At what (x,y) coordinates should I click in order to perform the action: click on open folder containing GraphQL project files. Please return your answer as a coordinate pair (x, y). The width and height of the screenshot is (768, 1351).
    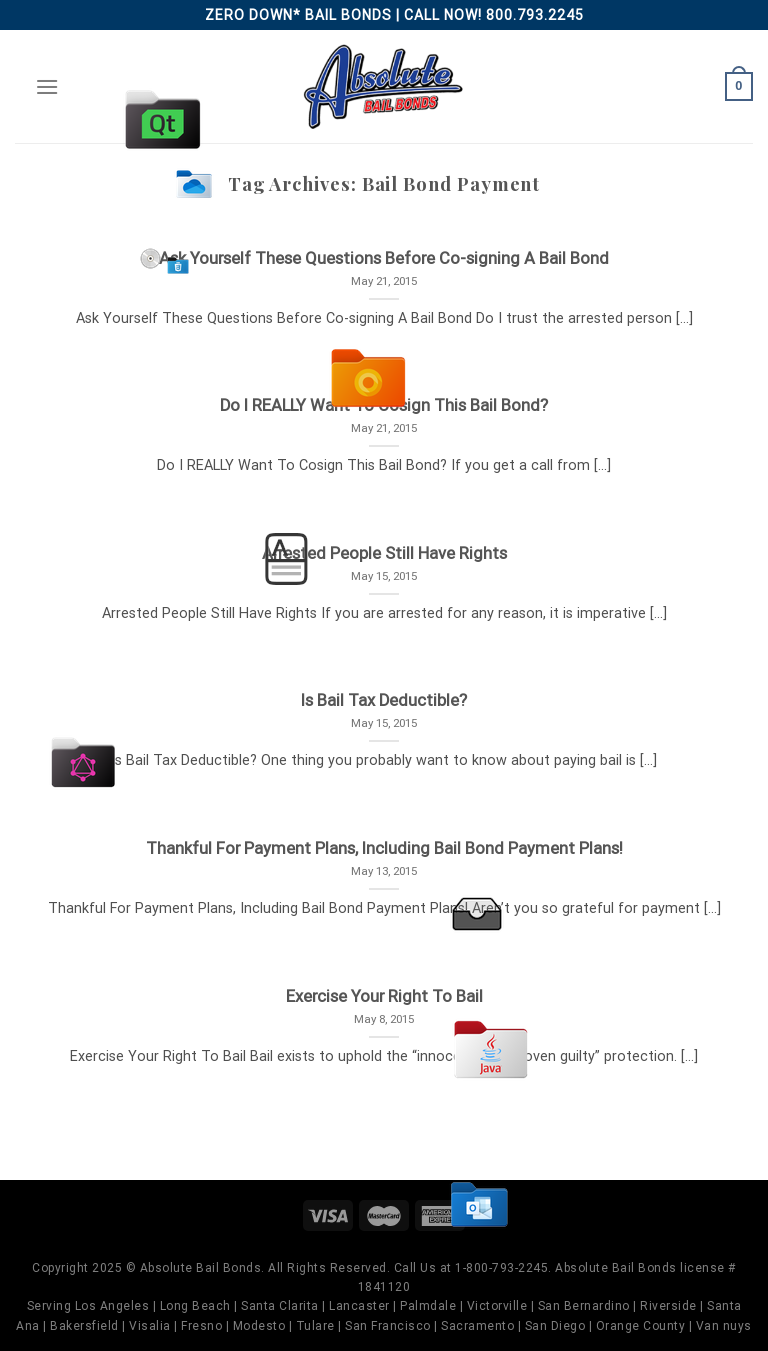
    Looking at the image, I should click on (83, 764).